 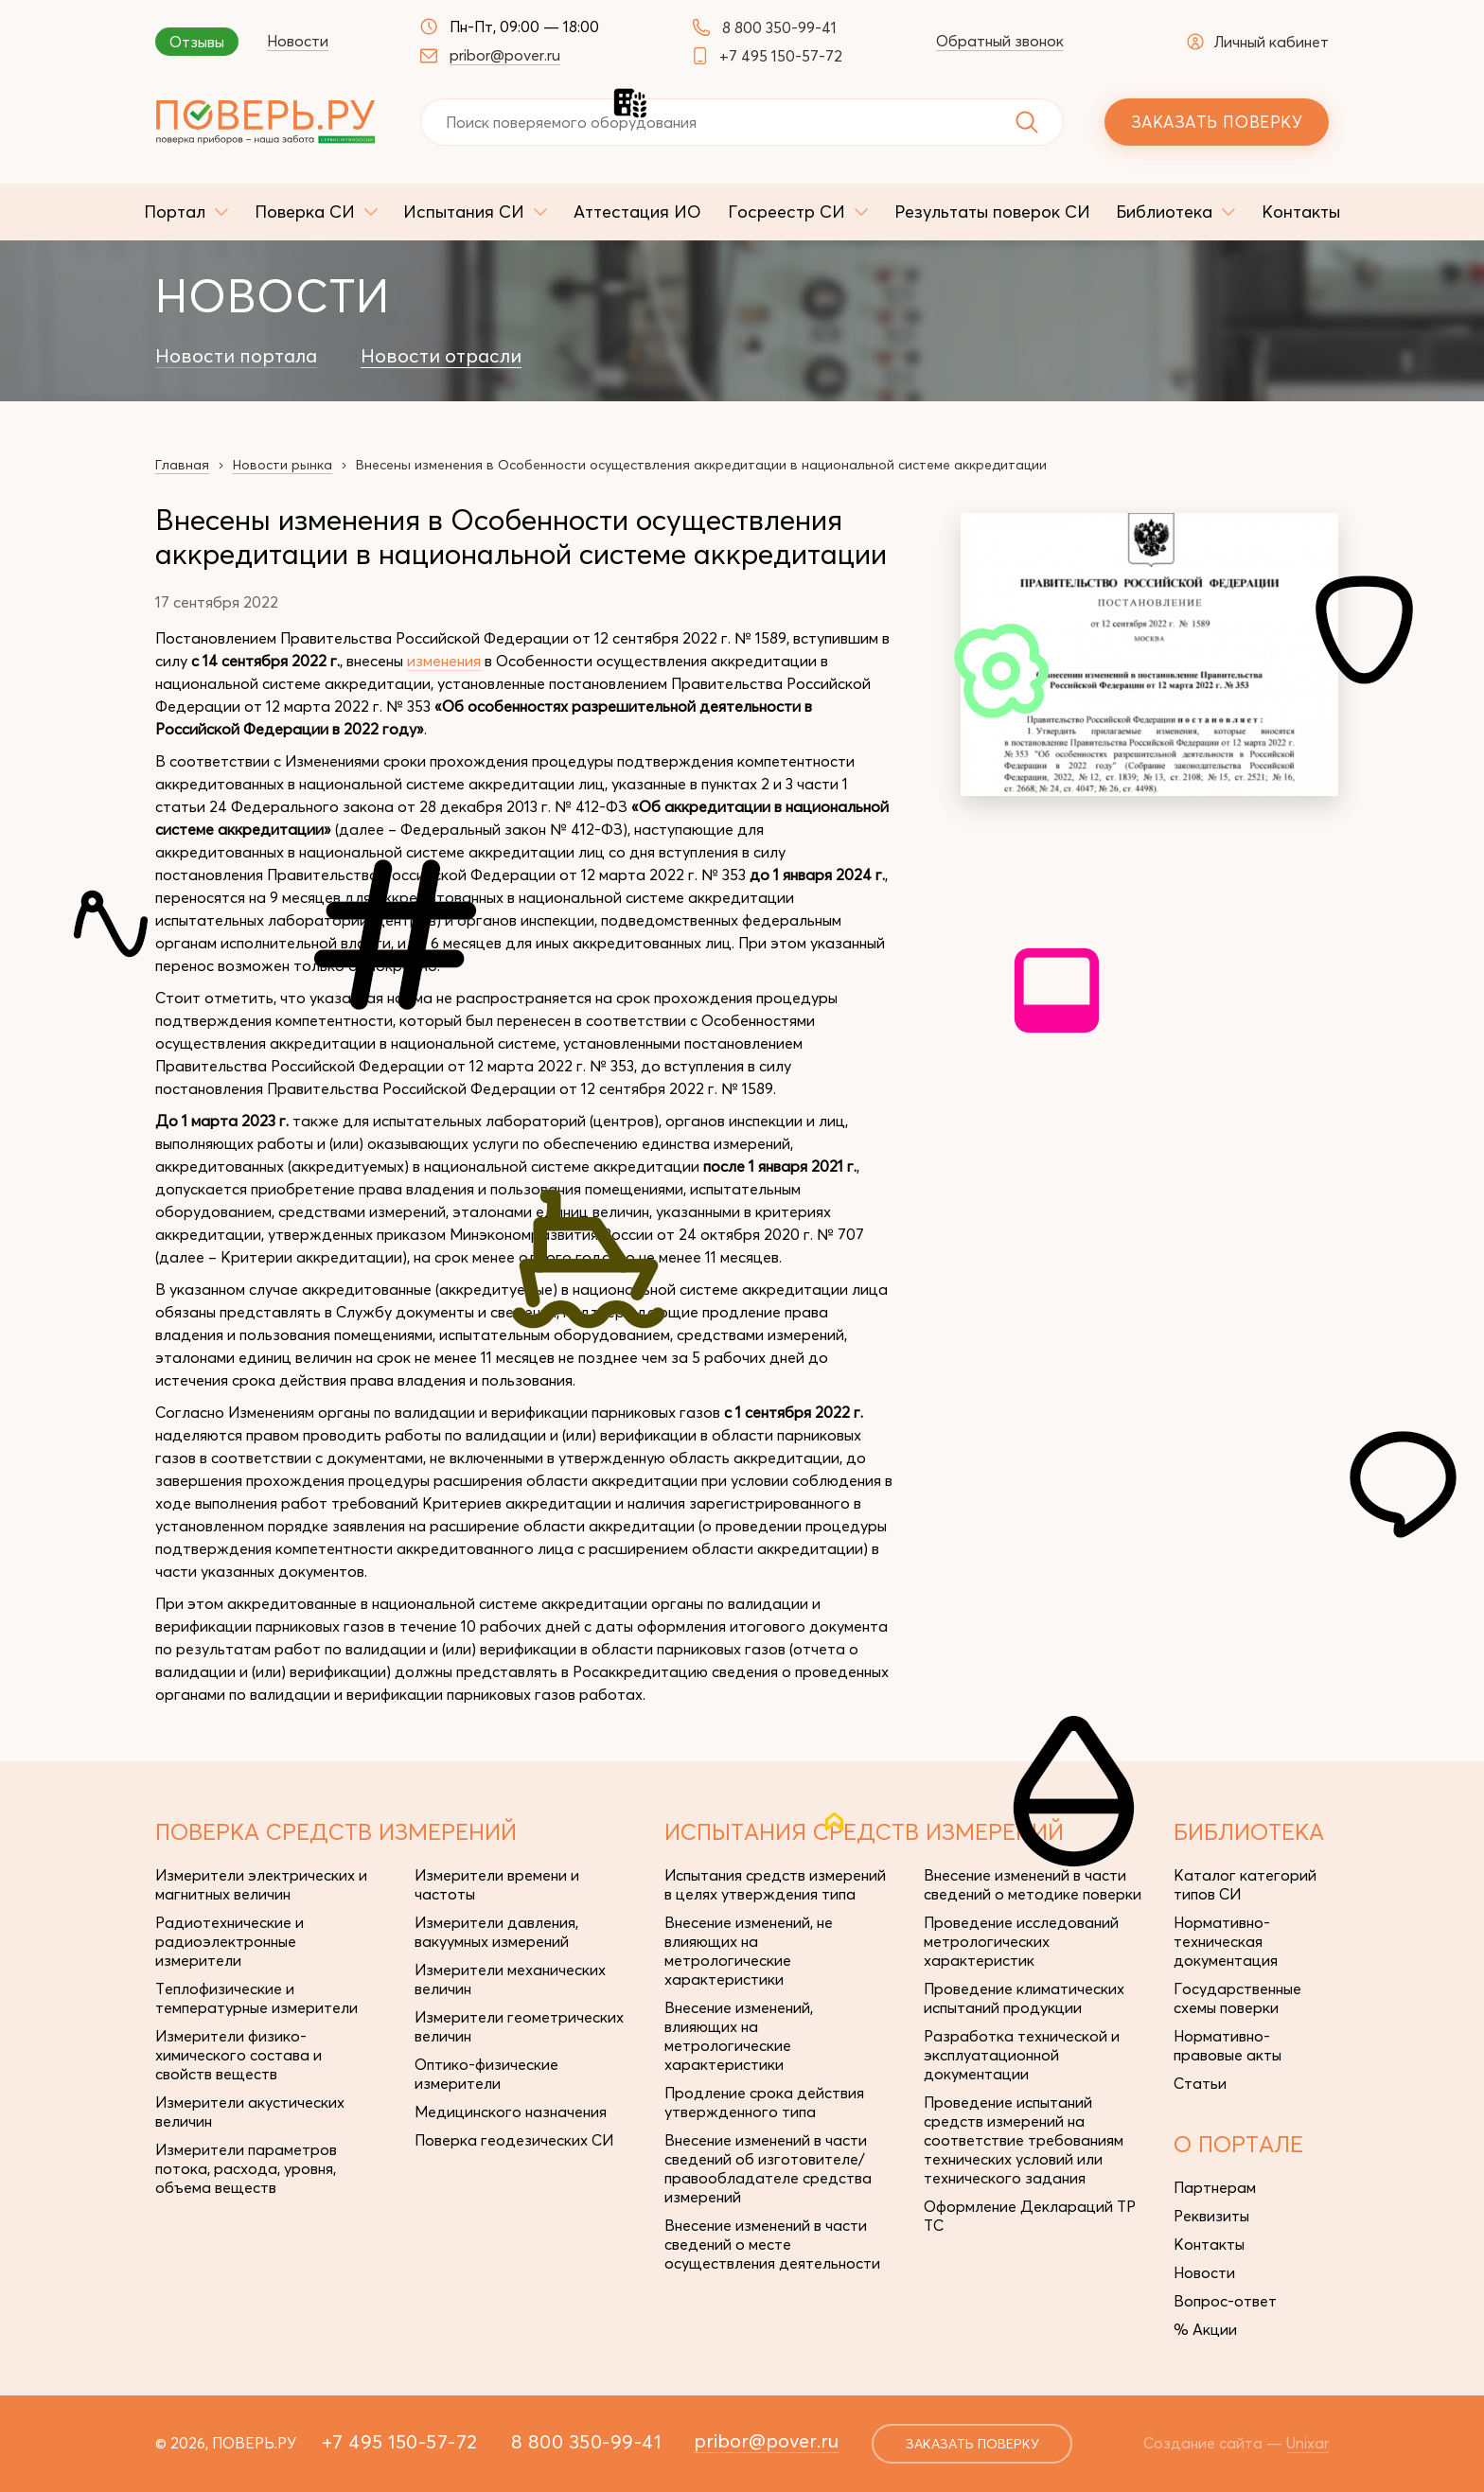 What do you see at coordinates (1364, 629) in the screenshot?
I see `access music or guitar-related features` at bounding box center [1364, 629].